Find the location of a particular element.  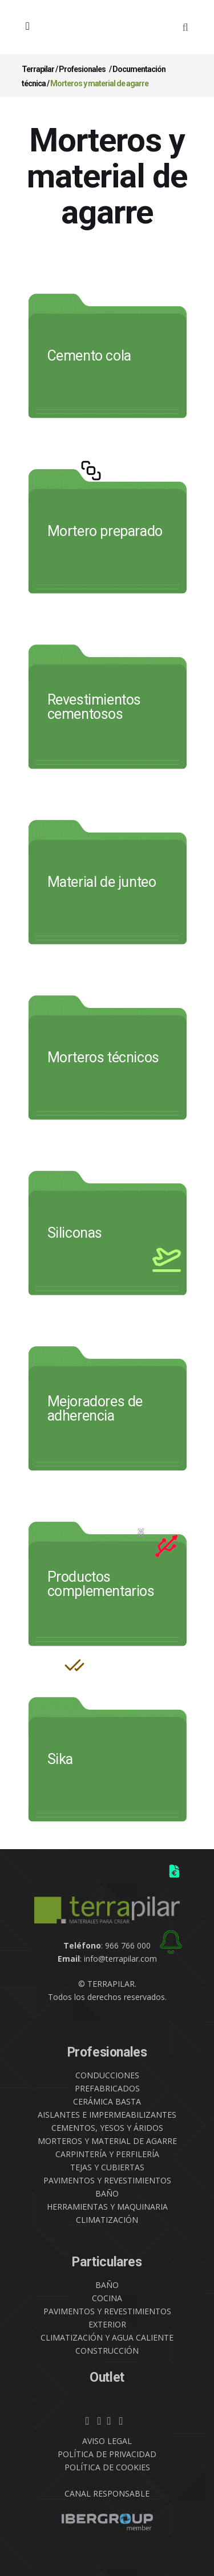

bring selected layer to front is located at coordinates (91, 470).